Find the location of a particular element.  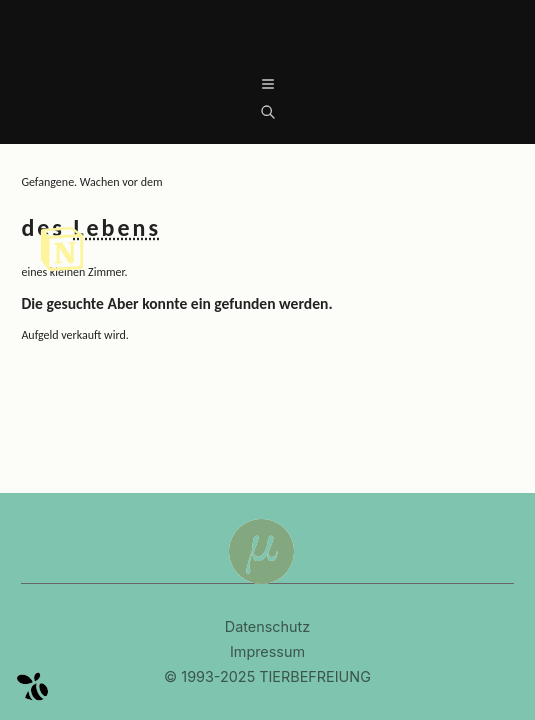

open Notion app is located at coordinates (62, 249).